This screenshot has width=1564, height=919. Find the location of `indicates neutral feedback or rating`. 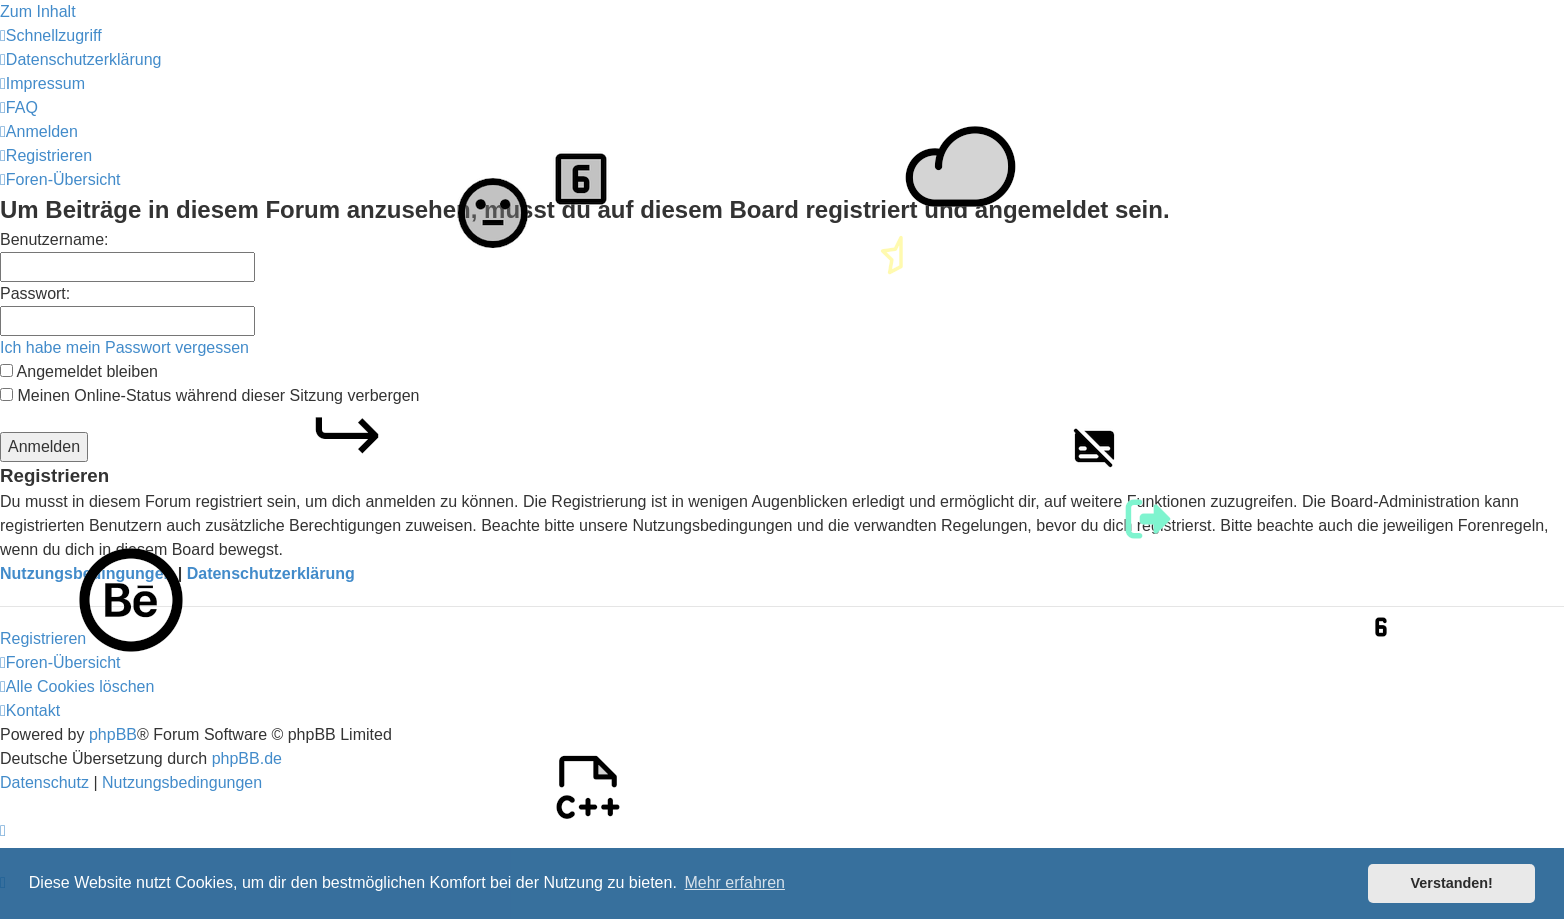

indicates neutral feedback or rating is located at coordinates (493, 213).